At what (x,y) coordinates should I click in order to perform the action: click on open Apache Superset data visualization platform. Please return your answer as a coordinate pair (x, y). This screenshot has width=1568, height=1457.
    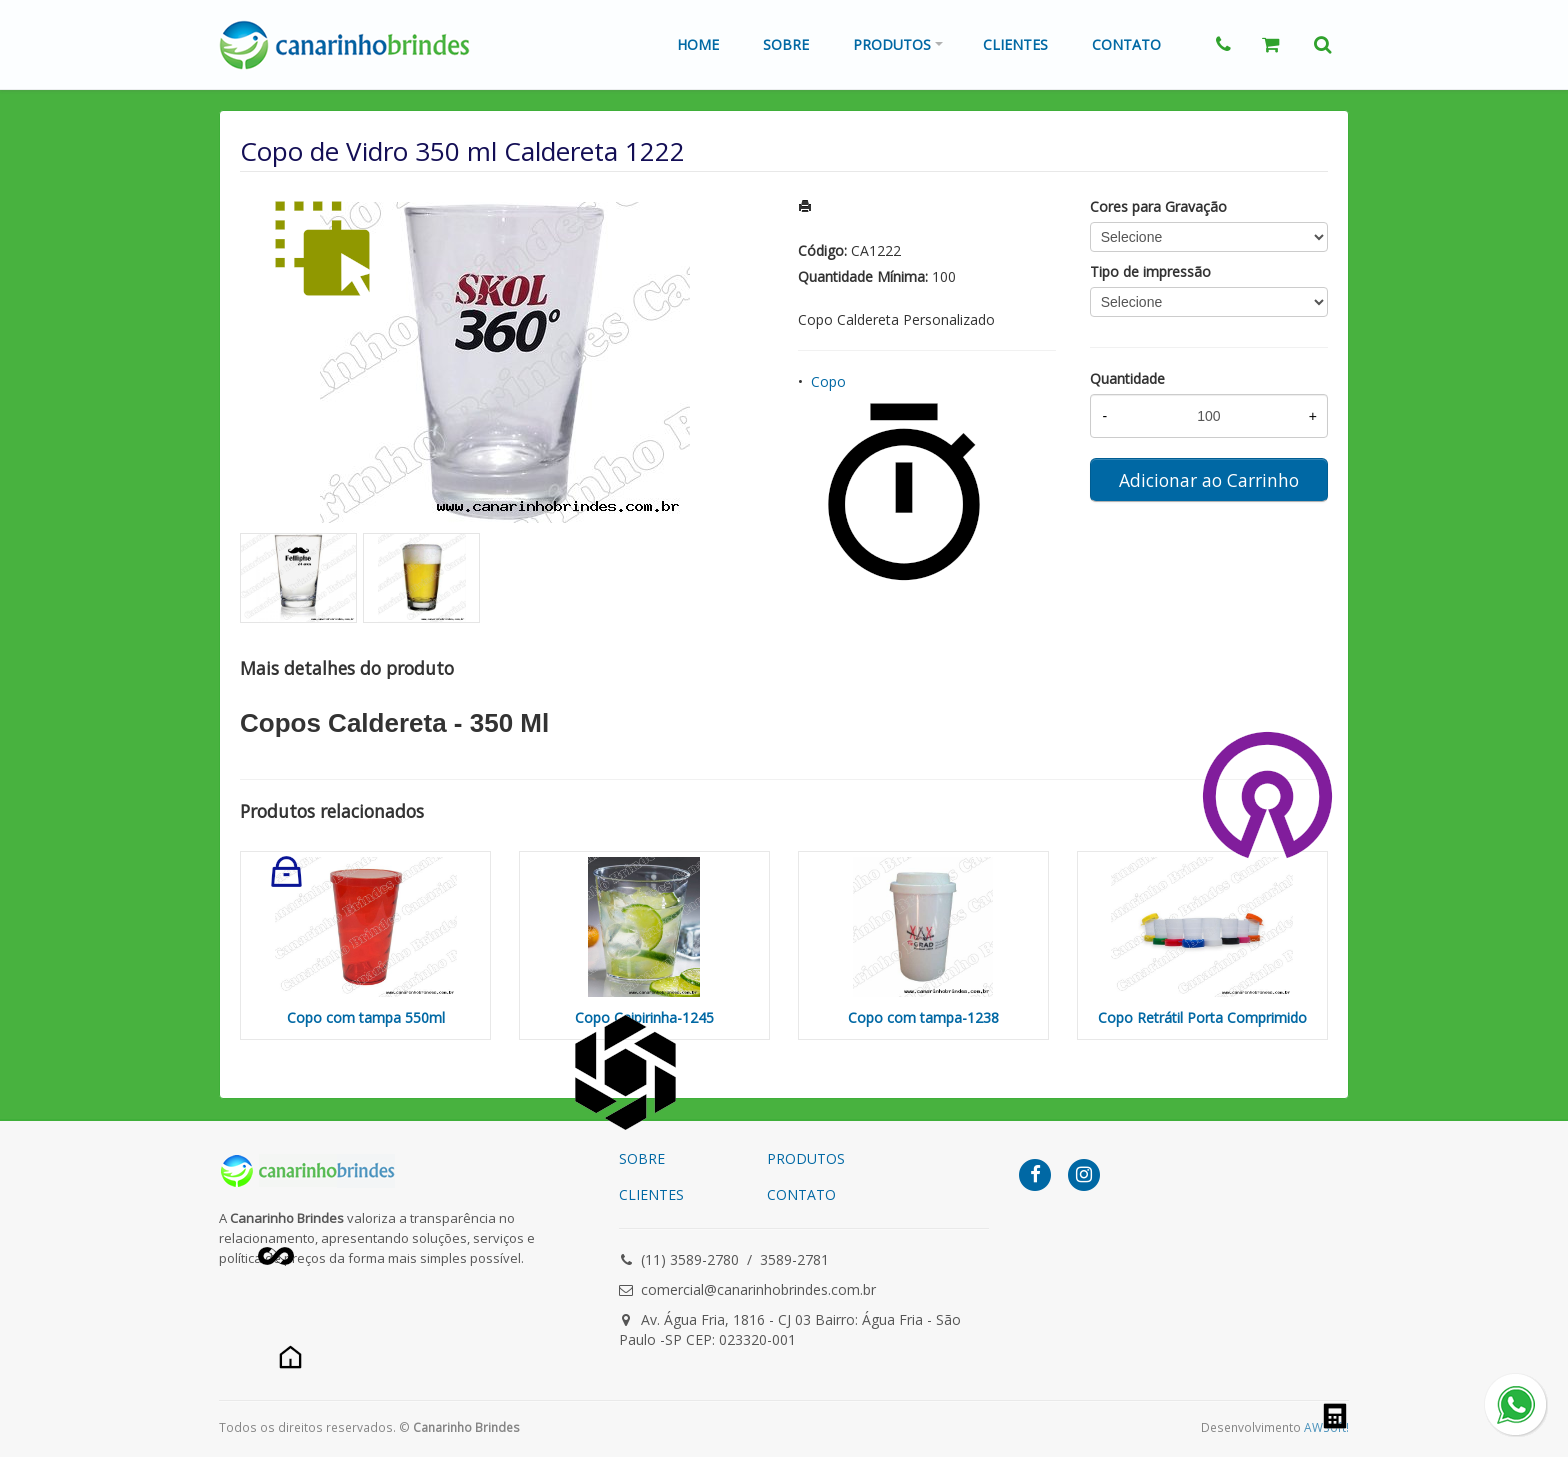
    Looking at the image, I should click on (276, 1256).